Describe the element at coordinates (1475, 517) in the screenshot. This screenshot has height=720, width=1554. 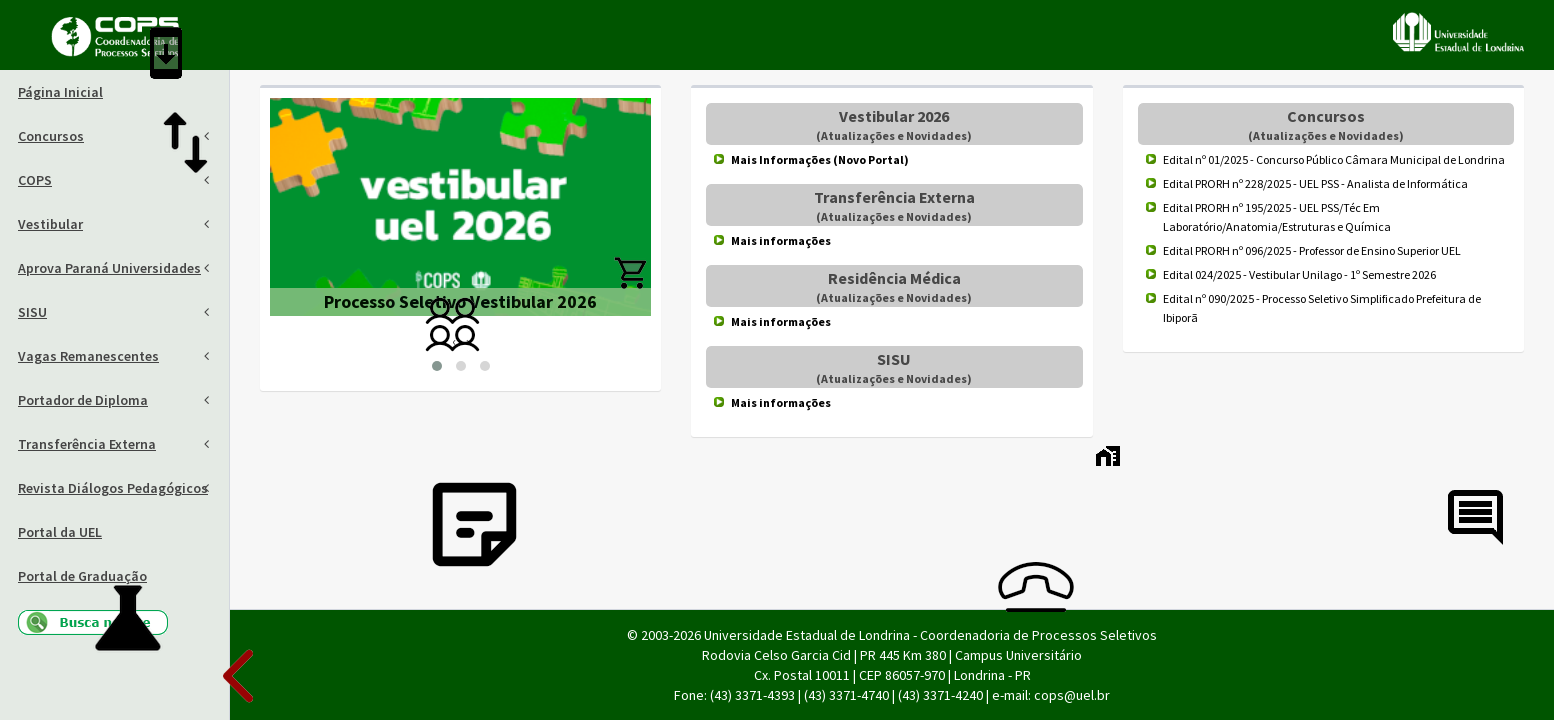
I see `add a comment or note` at that location.